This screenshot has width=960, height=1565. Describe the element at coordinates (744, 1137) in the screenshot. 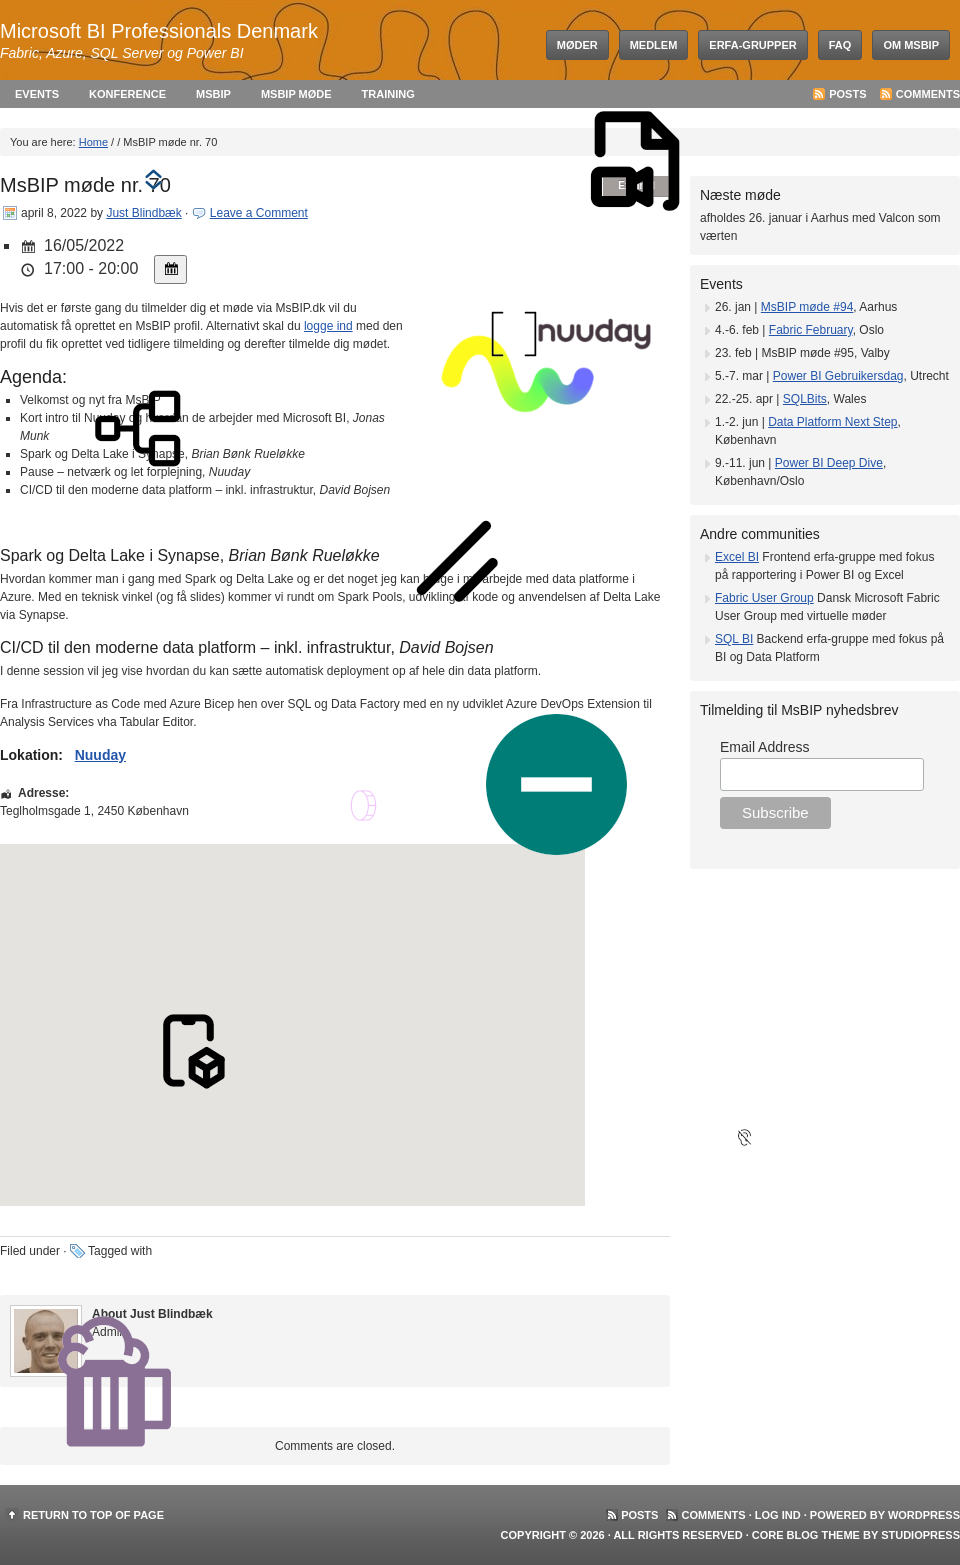

I see `mute or disable audio/sound` at that location.